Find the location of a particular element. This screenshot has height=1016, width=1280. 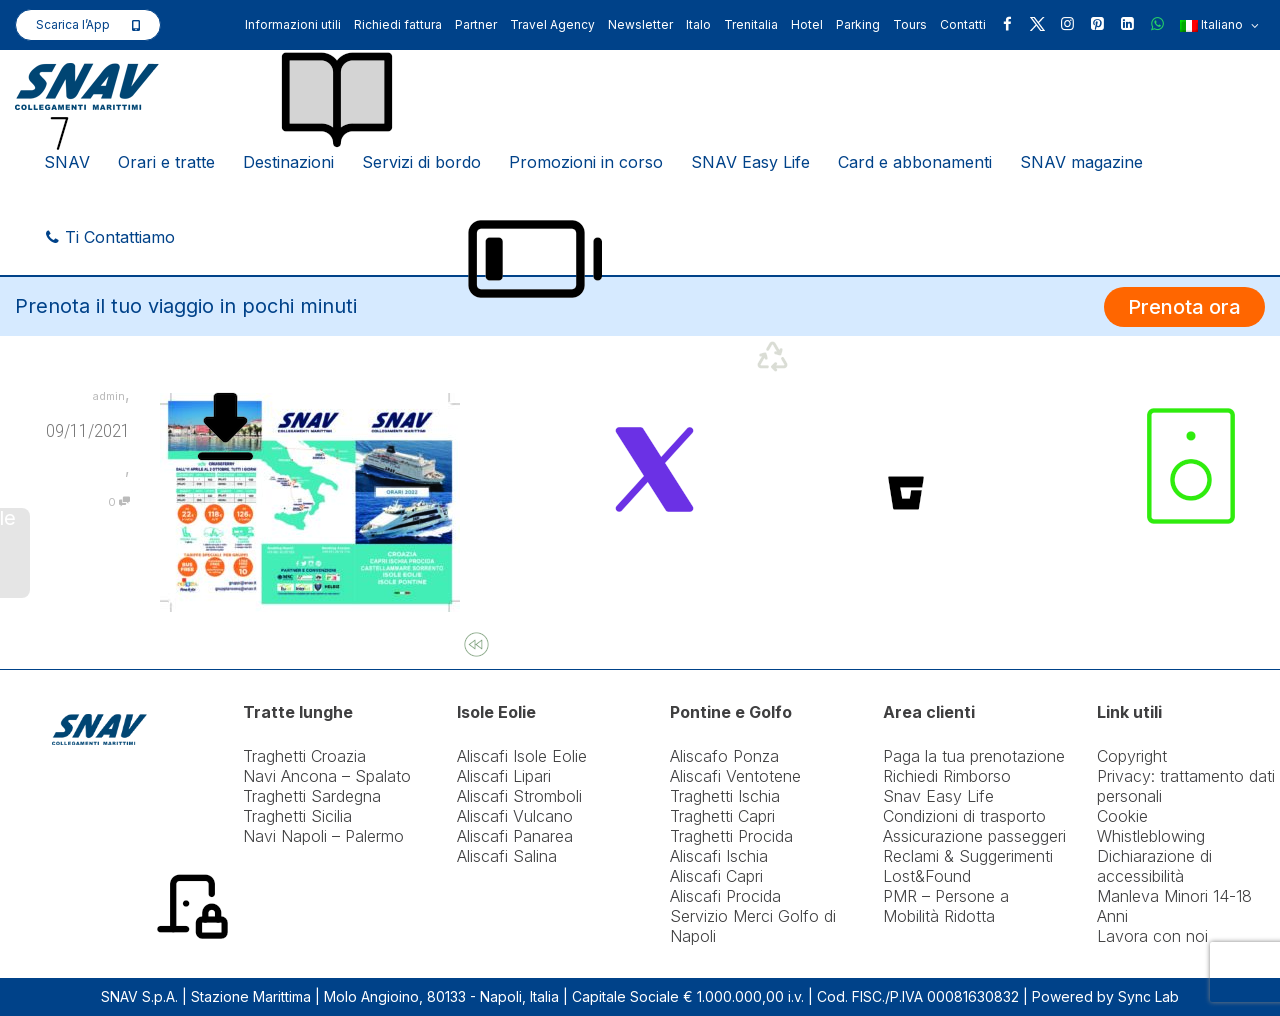

link to Bitbucket repository is located at coordinates (906, 493).